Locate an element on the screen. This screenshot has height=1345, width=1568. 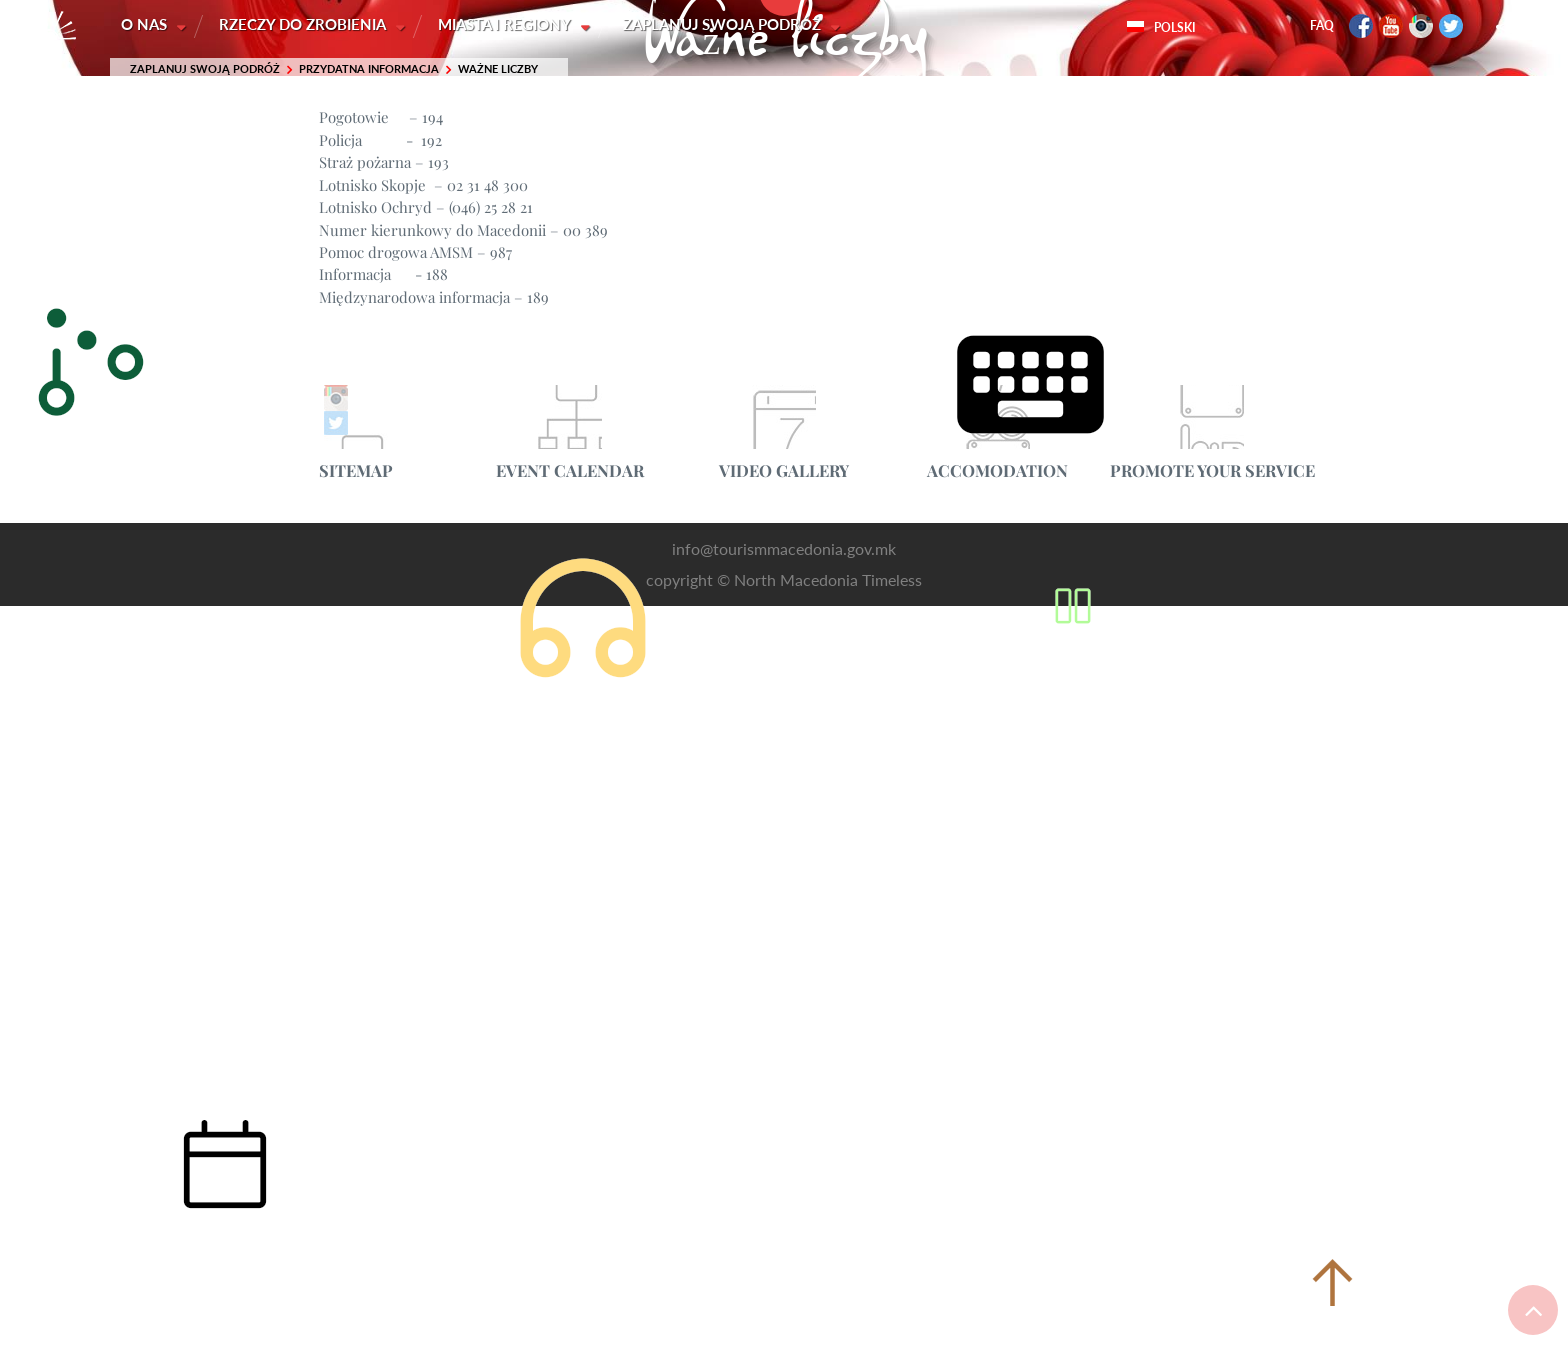
switch to column view layout is located at coordinates (1073, 606).